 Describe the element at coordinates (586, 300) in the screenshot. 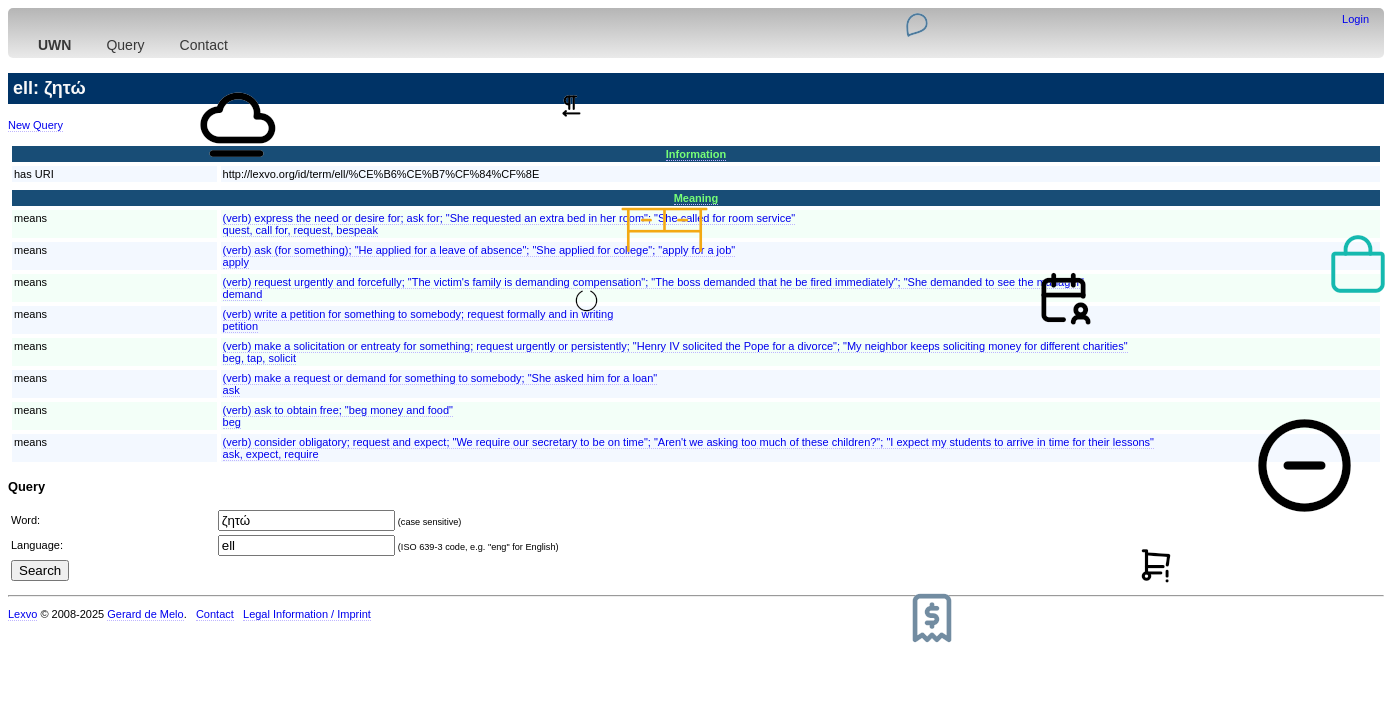

I see `loading or processing in progress` at that location.